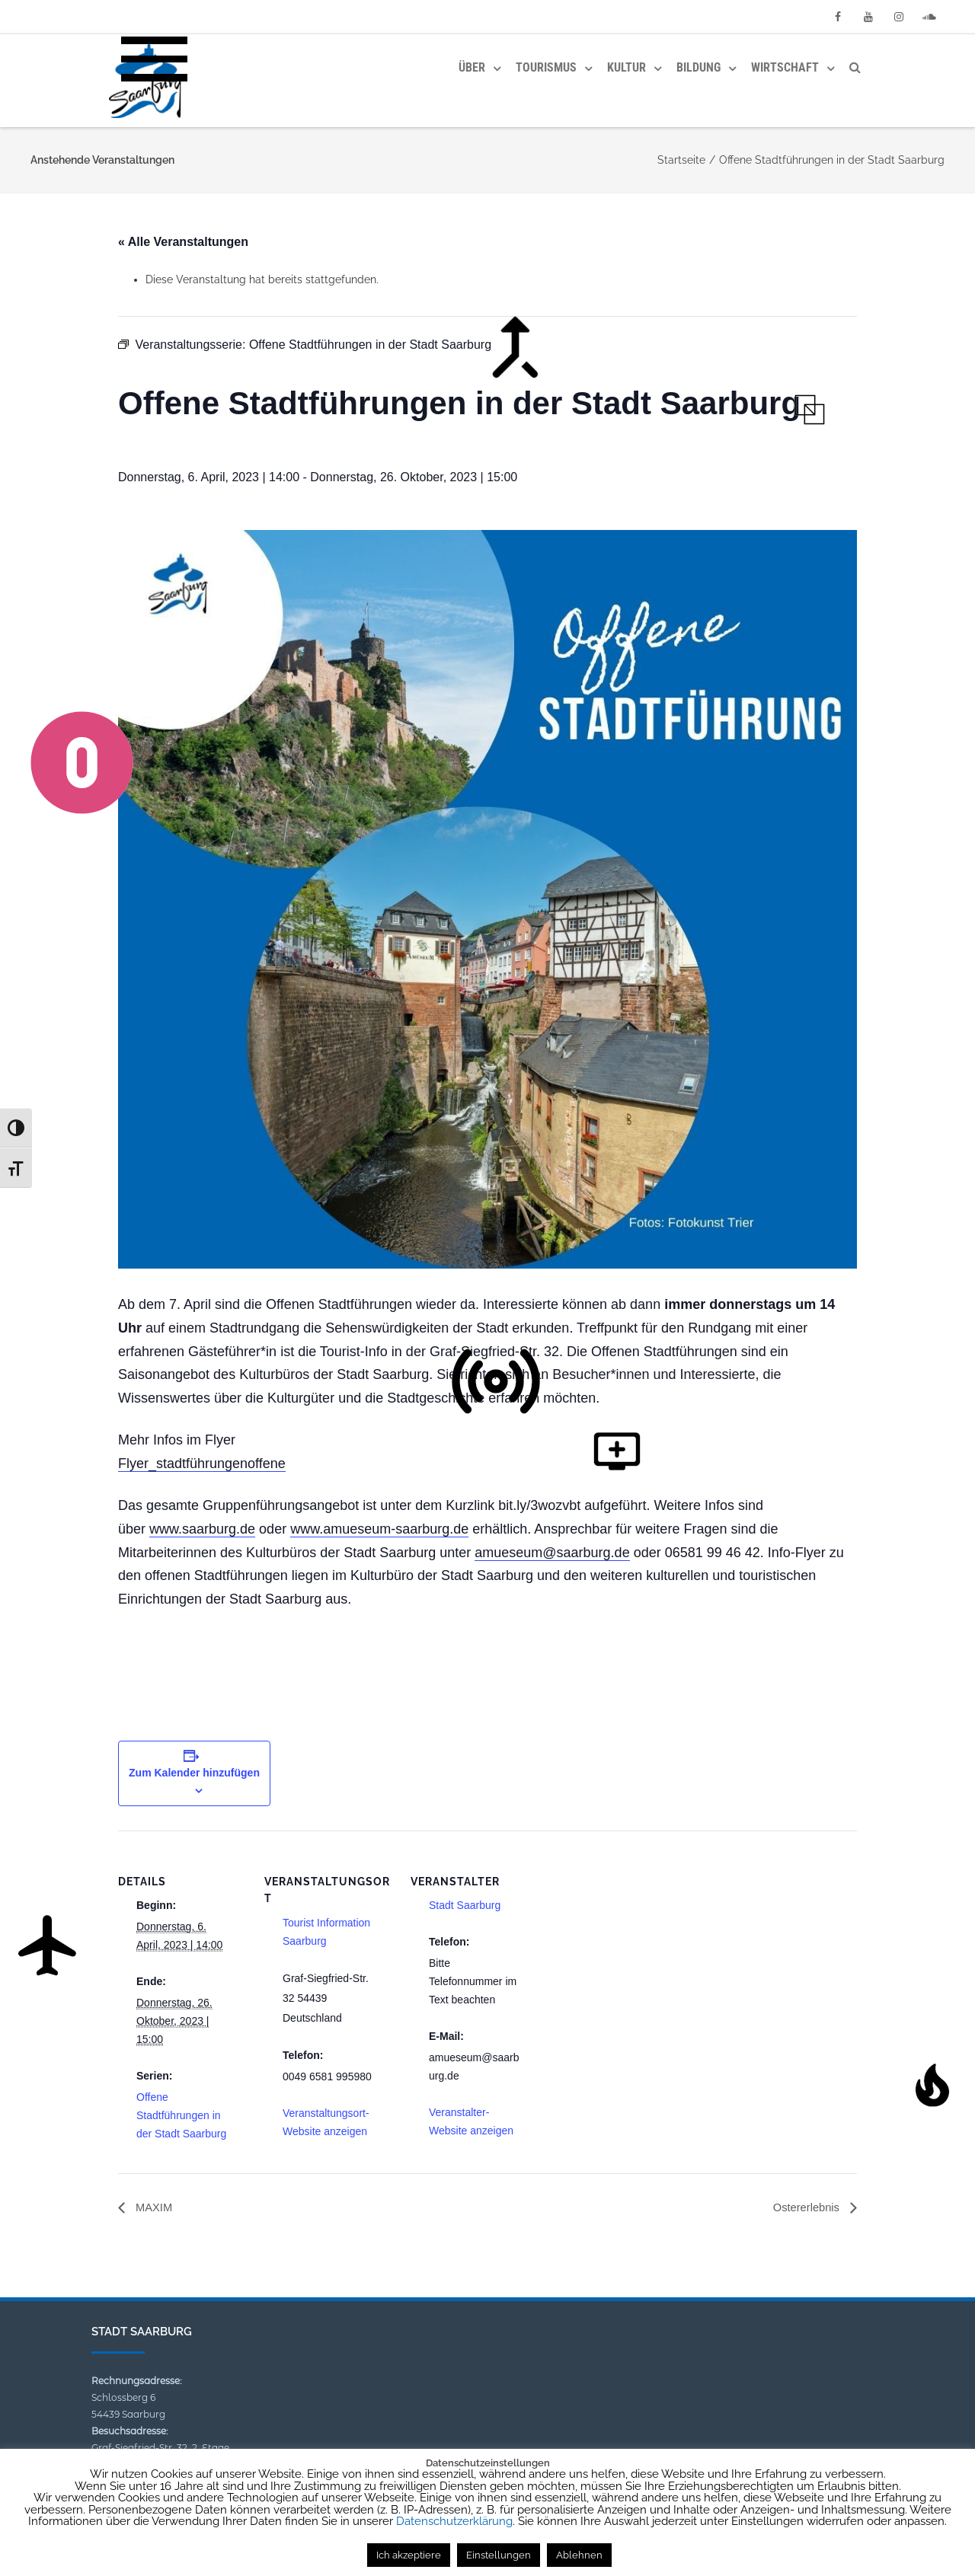 This screenshot has width=975, height=2576. Describe the element at coordinates (810, 410) in the screenshot. I see `intersect or merge two layers` at that location.